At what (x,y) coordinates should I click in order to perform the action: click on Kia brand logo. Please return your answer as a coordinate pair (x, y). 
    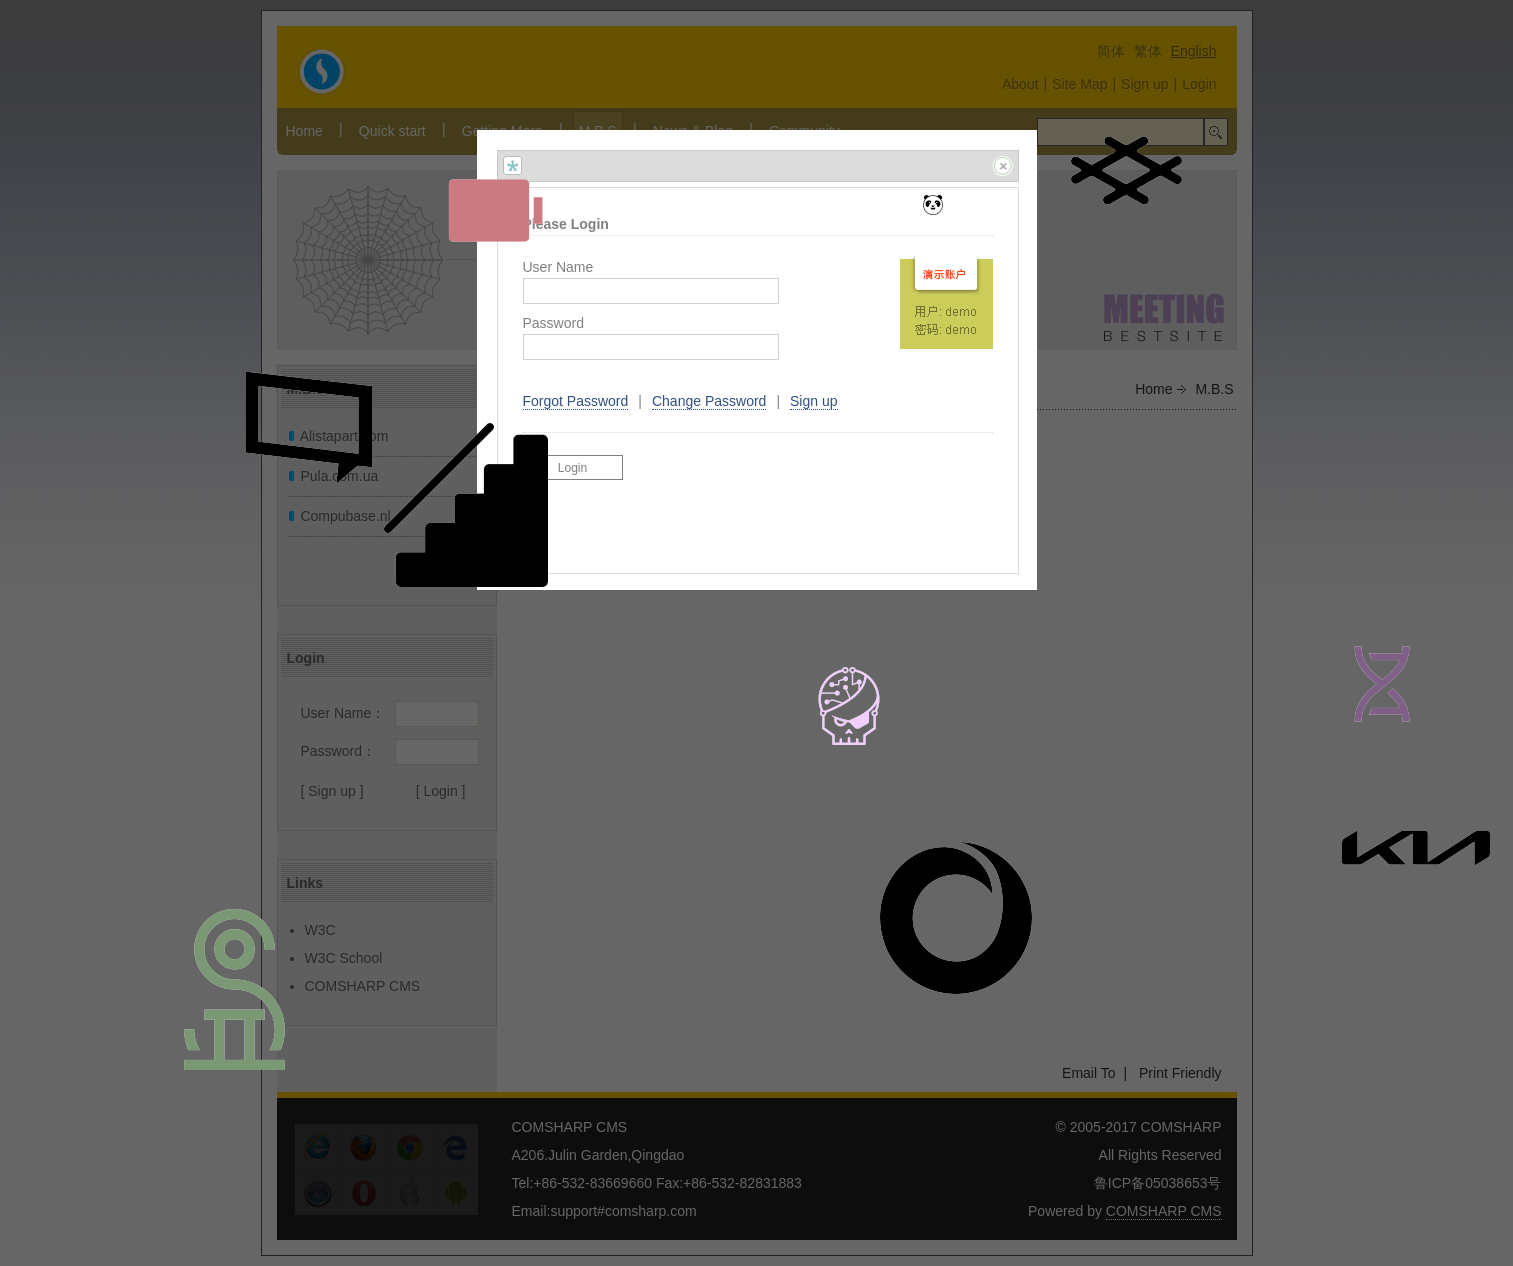
    Looking at the image, I should click on (1416, 848).